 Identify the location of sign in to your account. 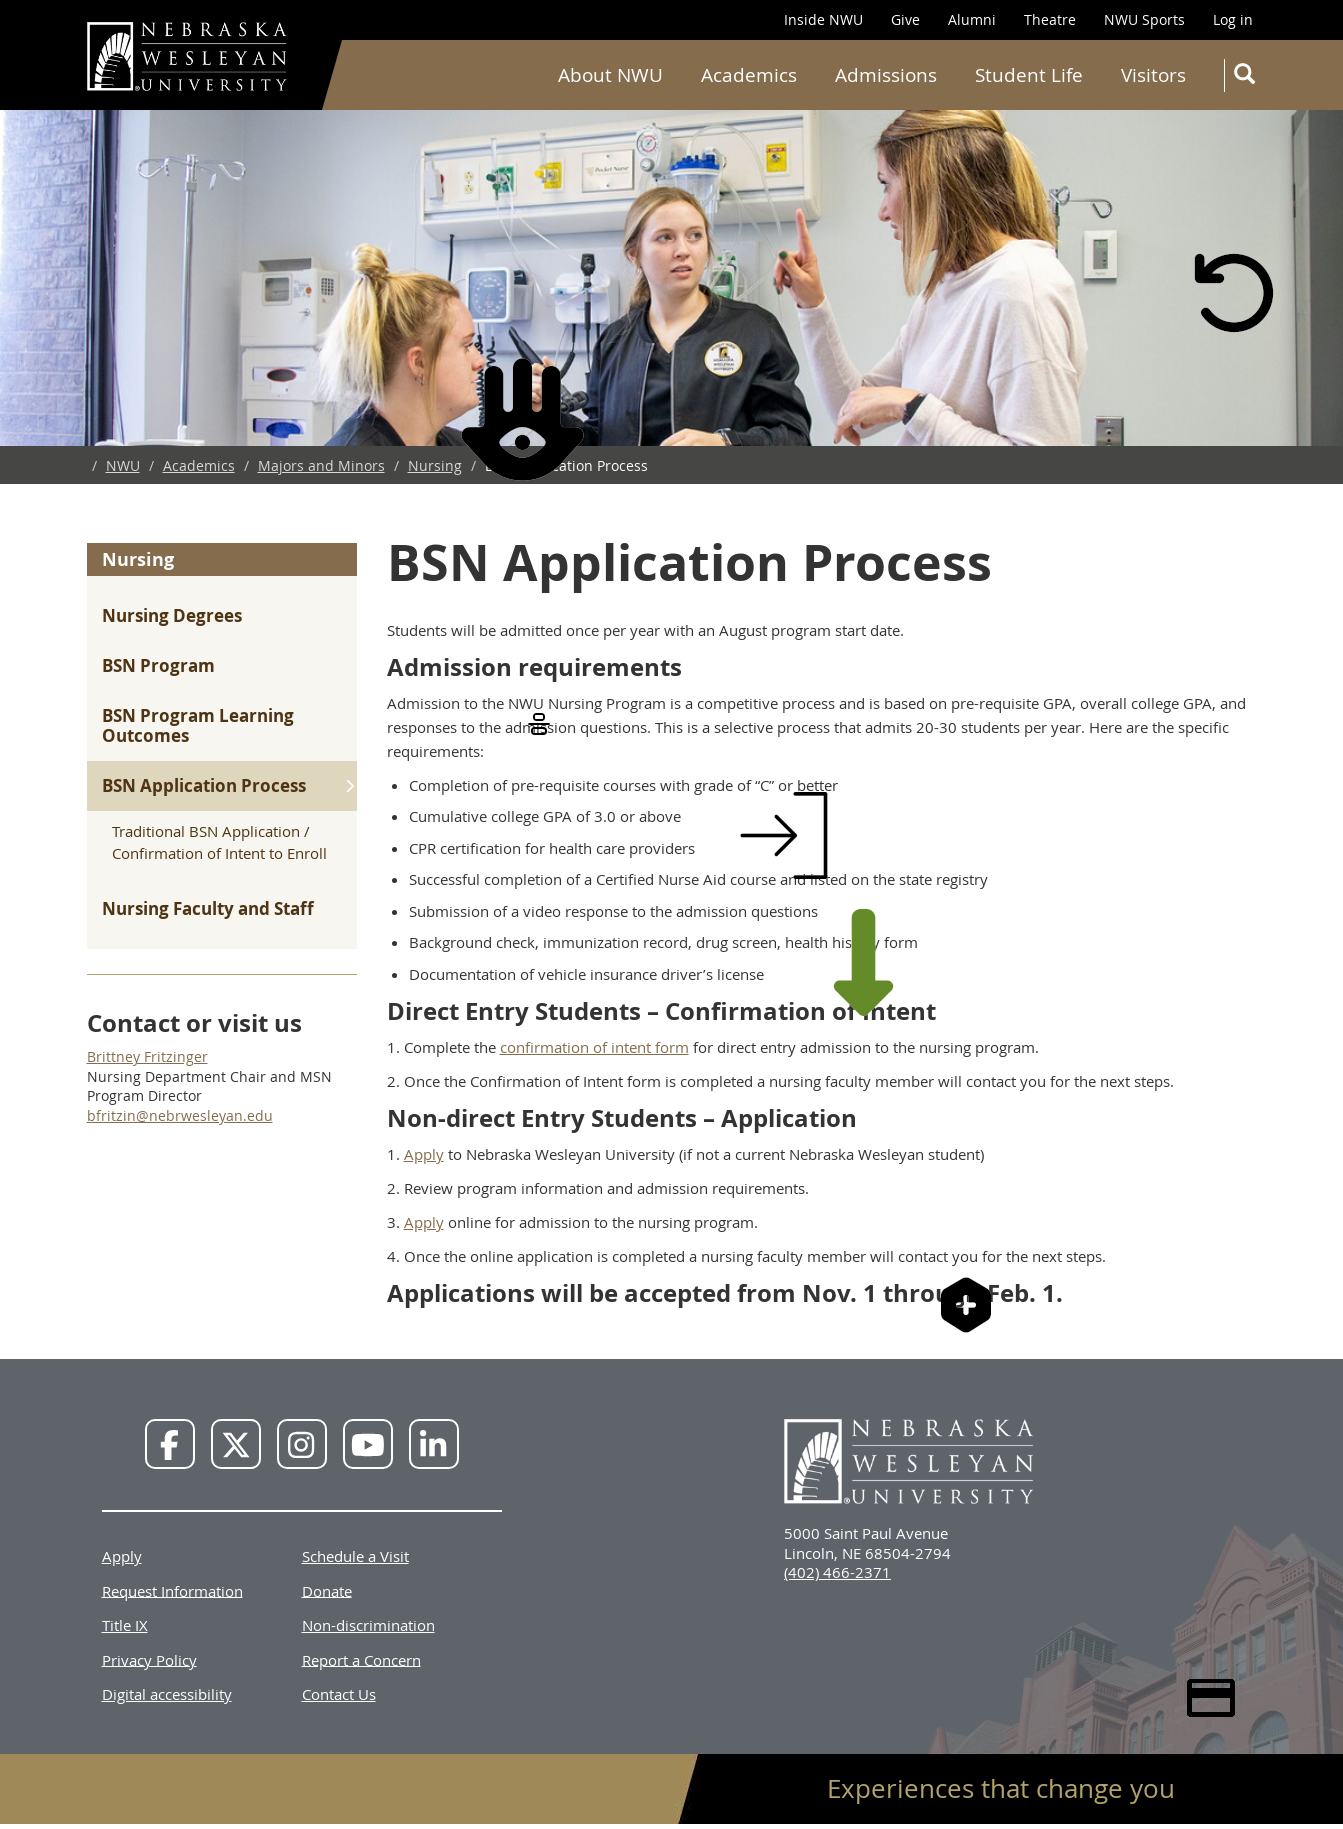
(791, 835).